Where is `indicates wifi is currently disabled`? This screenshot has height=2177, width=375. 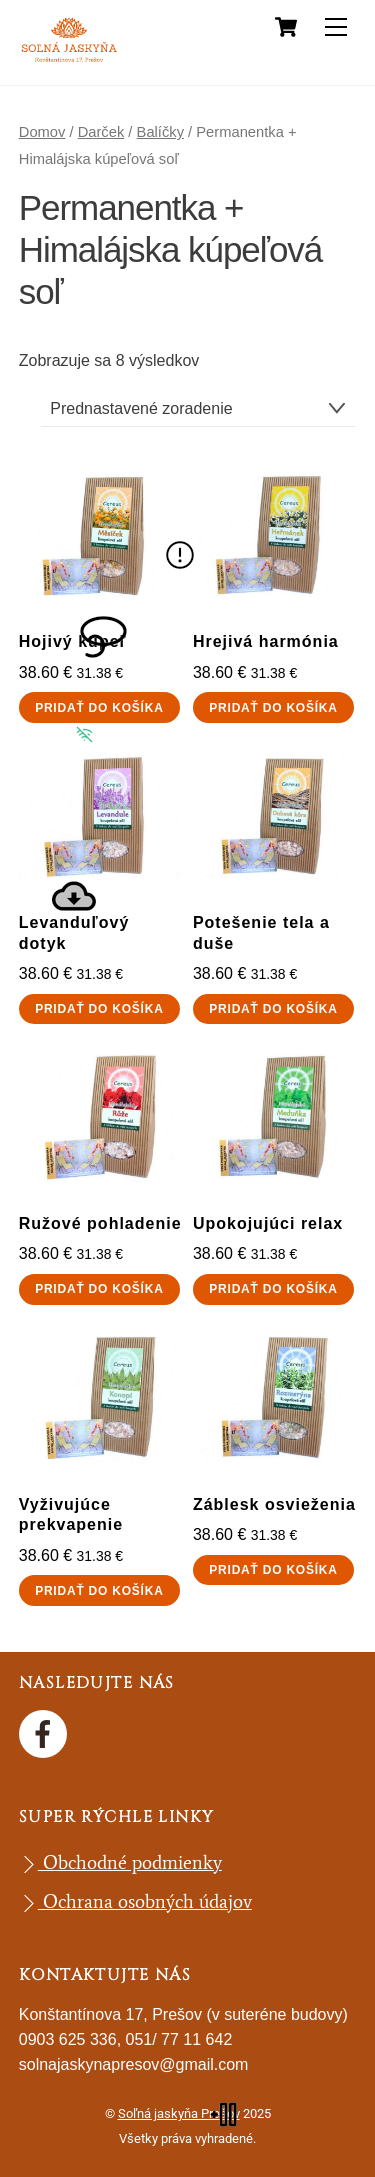
indicates wifi is currently disabled is located at coordinates (84, 734).